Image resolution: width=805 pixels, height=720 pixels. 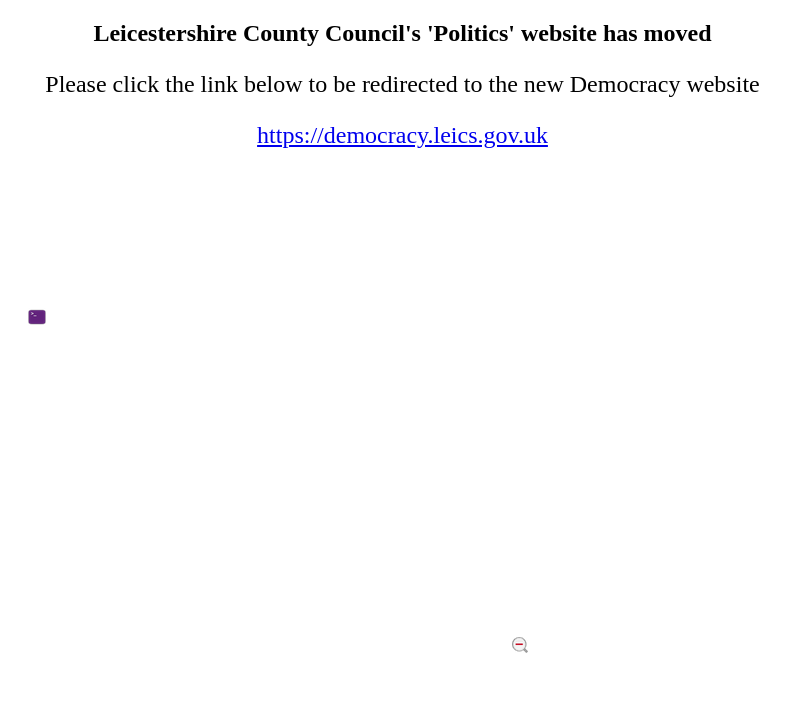 What do you see at coordinates (520, 645) in the screenshot?
I see `zoom out of the current view` at bounding box center [520, 645].